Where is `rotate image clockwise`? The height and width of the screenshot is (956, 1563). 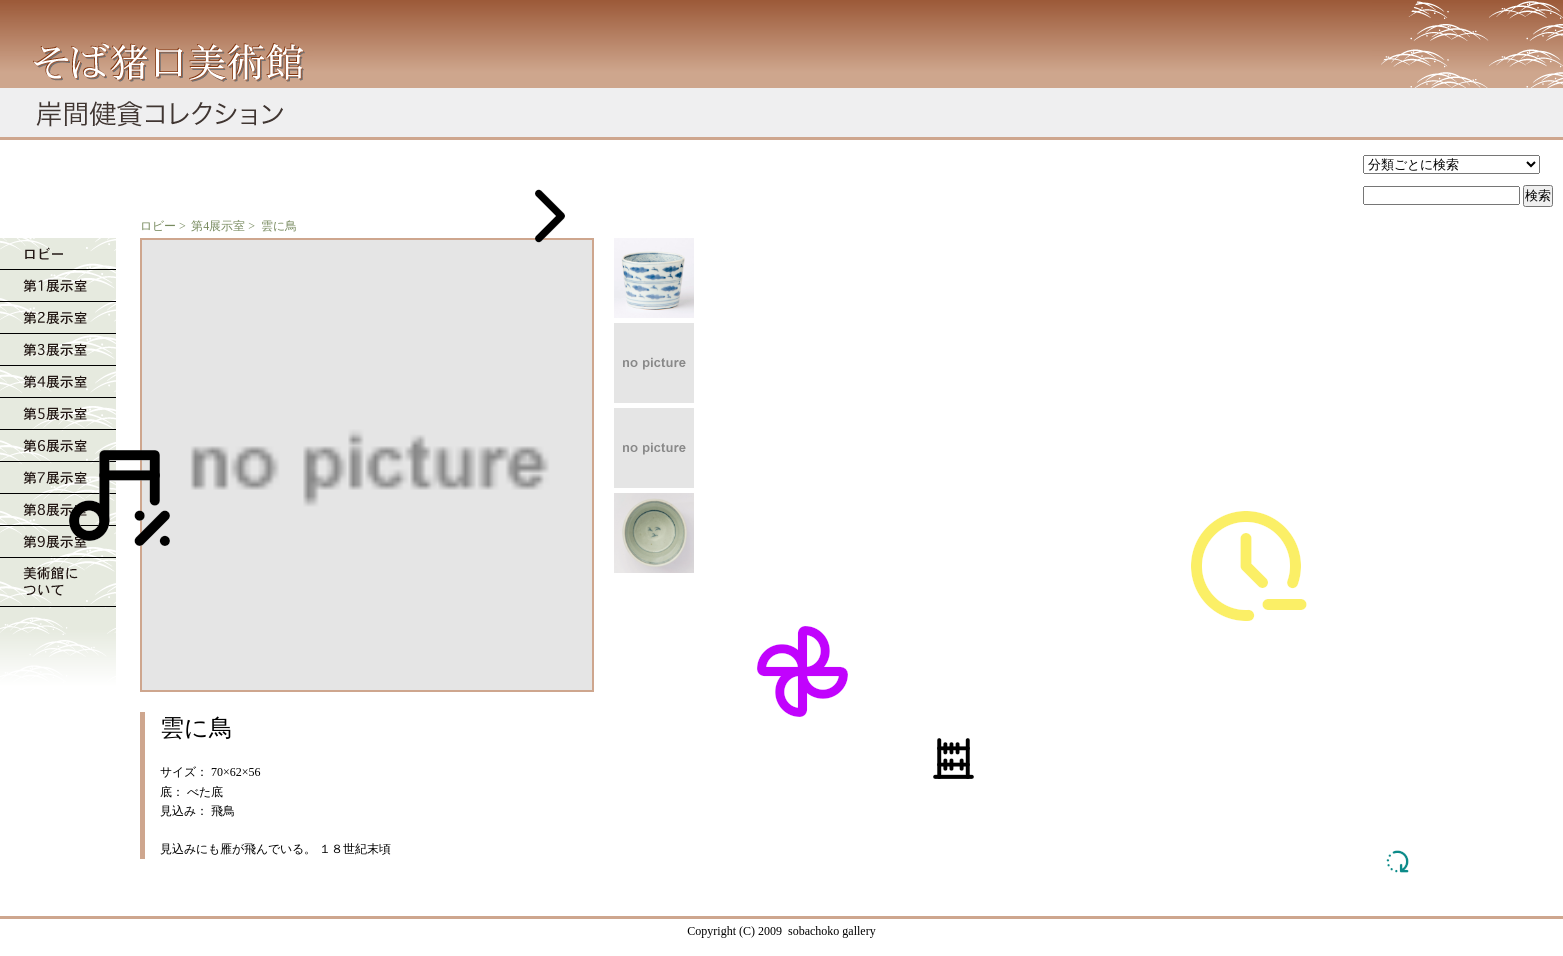 rotate image clockwise is located at coordinates (1397, 861).